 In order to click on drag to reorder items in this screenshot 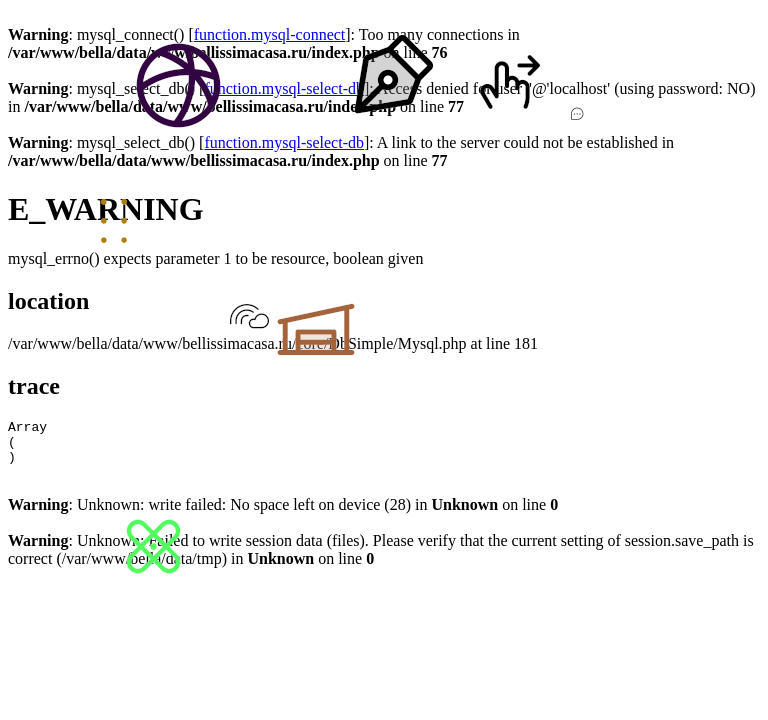, I will do `click(114, 221)`.